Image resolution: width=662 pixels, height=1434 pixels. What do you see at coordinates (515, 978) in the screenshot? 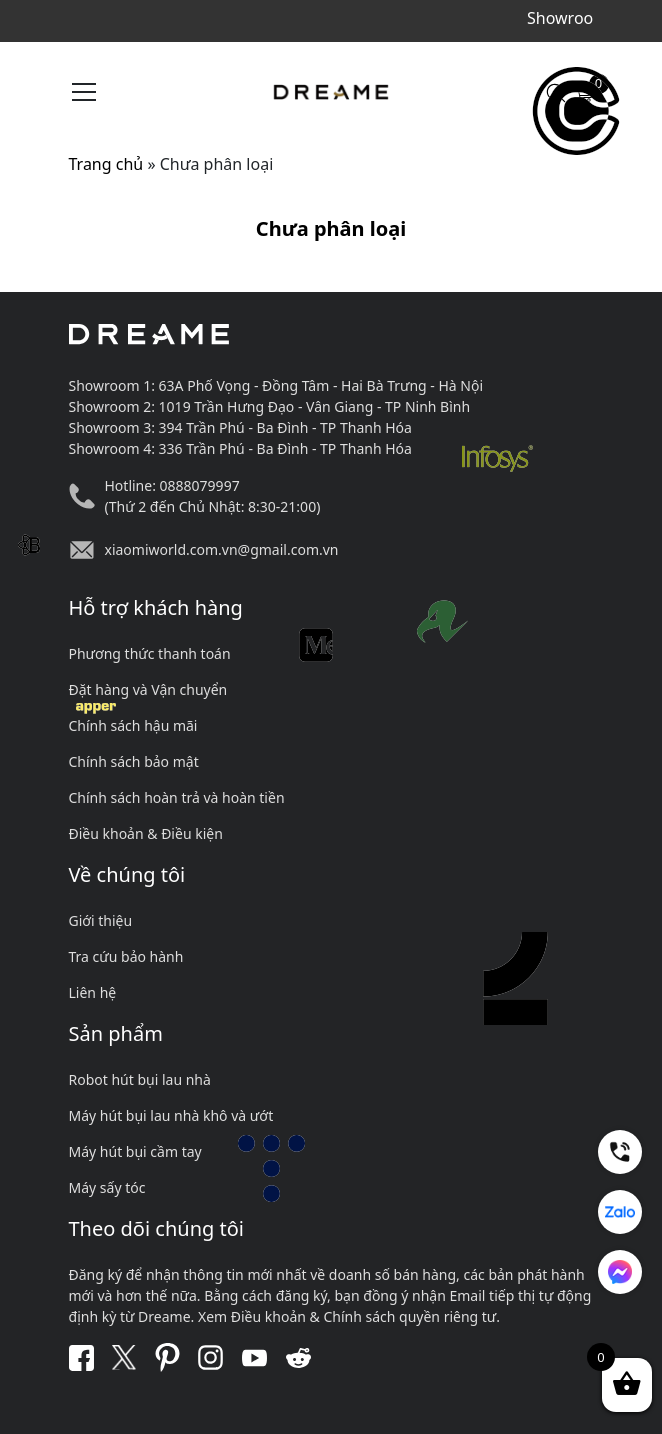
I see `embark studios logo` at bounding box center [515, 978].